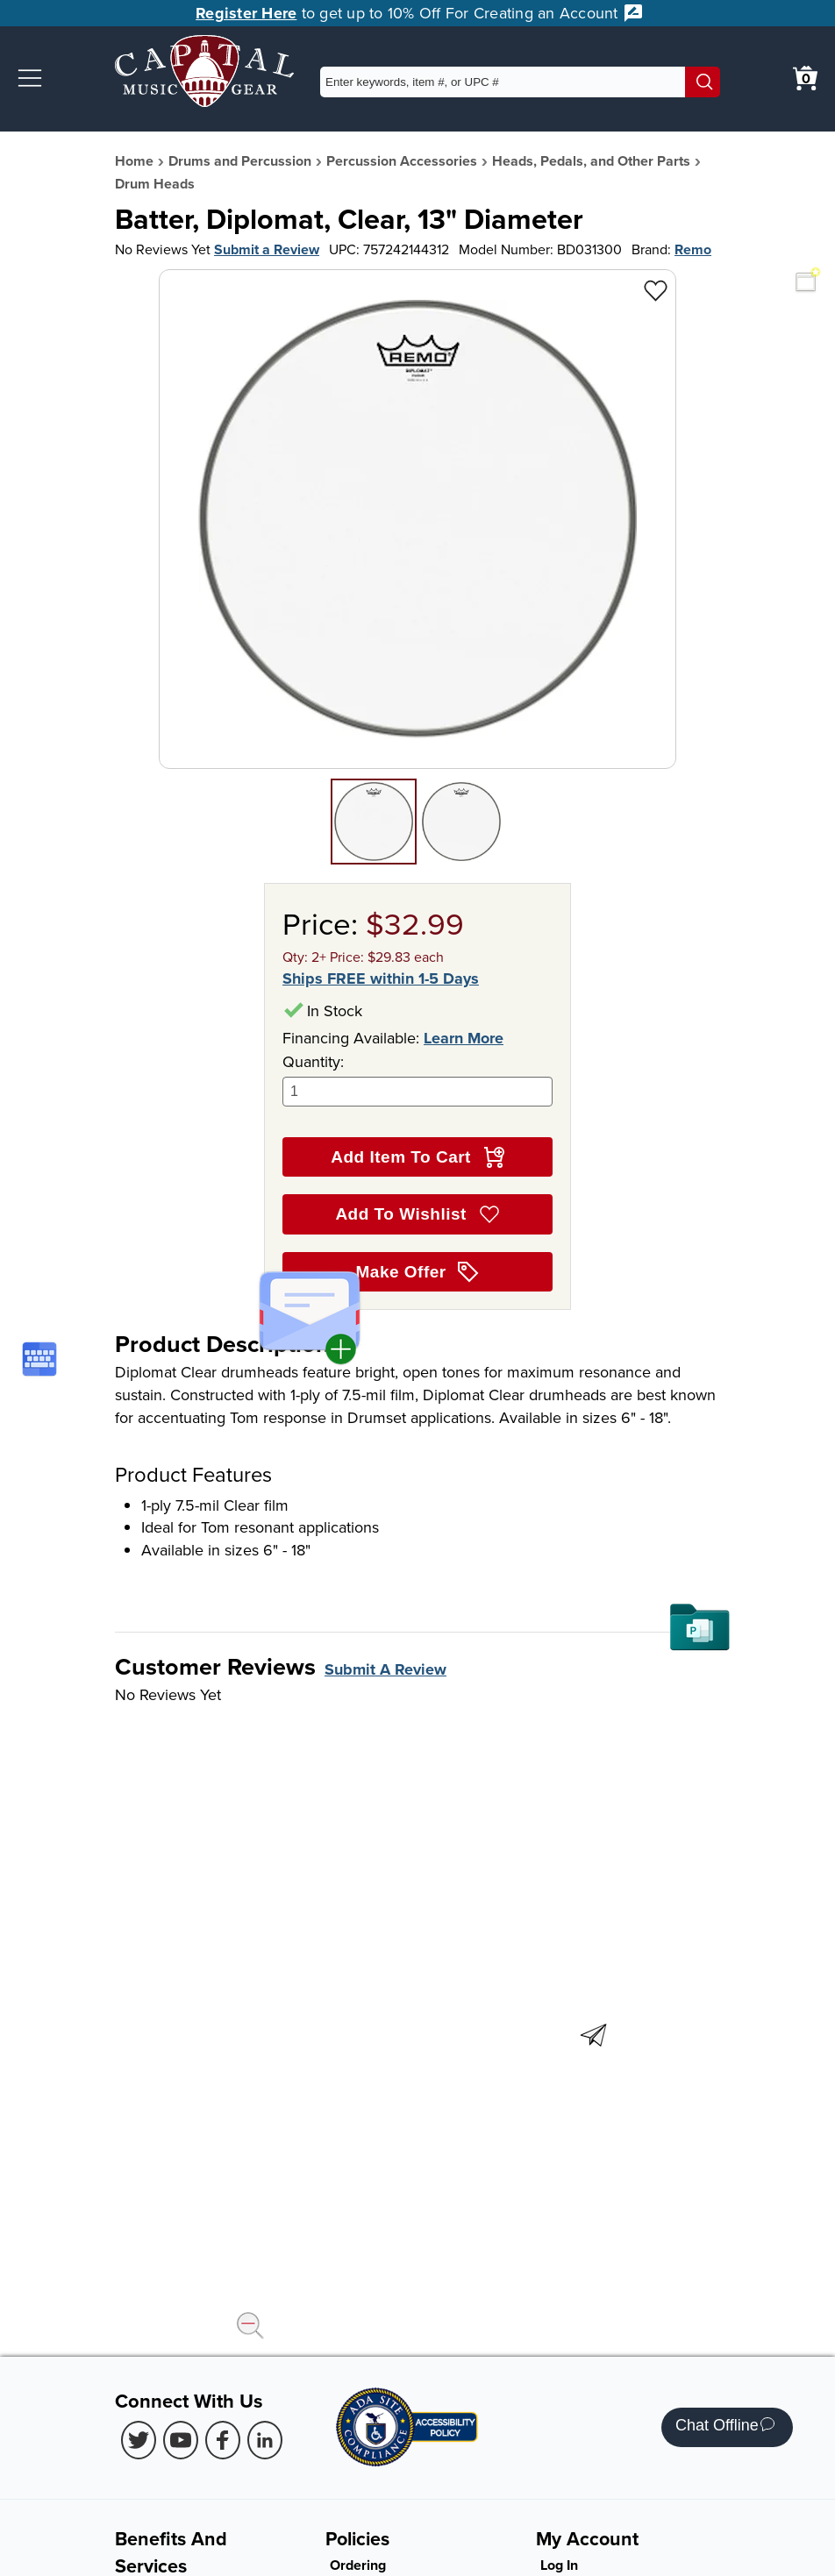 This screenshot has height=2576, width=835. I want to click on view sent messages folder, so click(593, 2035).